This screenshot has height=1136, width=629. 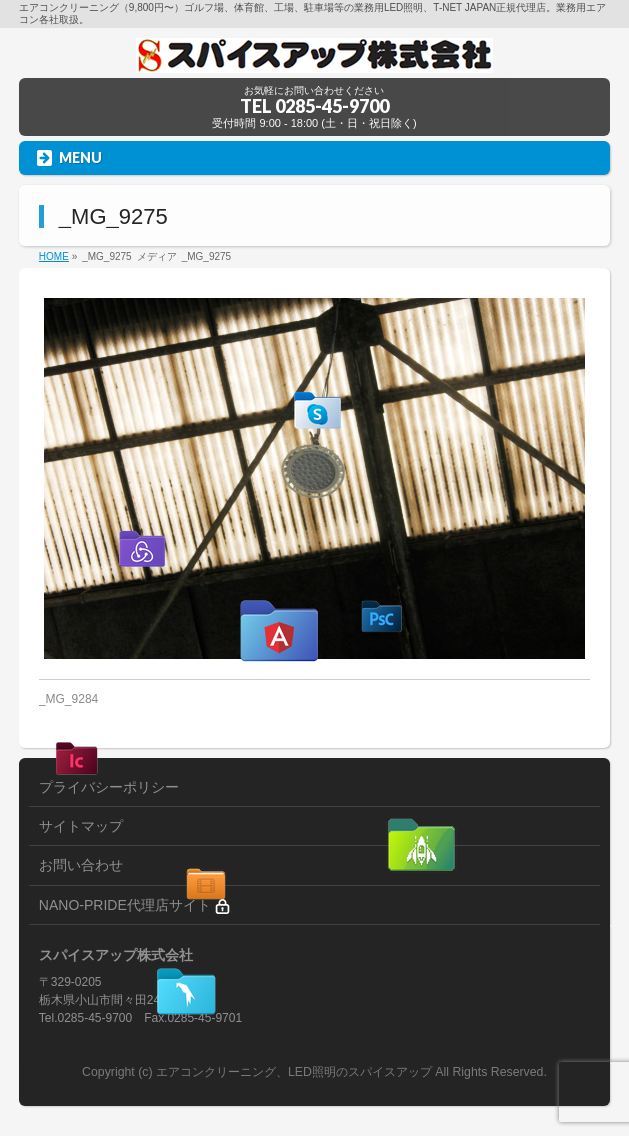 What do you see at coordinates (206, 884) in the screenshot?
I see `open your videos folder` at bounding box center [206, 884].